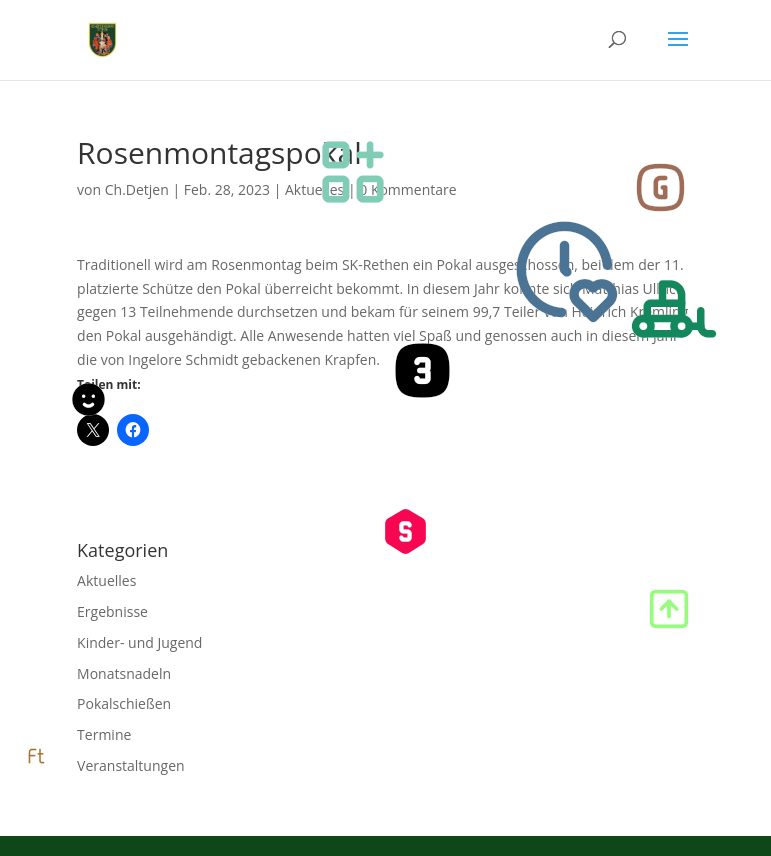  Describe the element at coordinates (669, 609) in the screenshot. I see `upload a file or document` at that location.